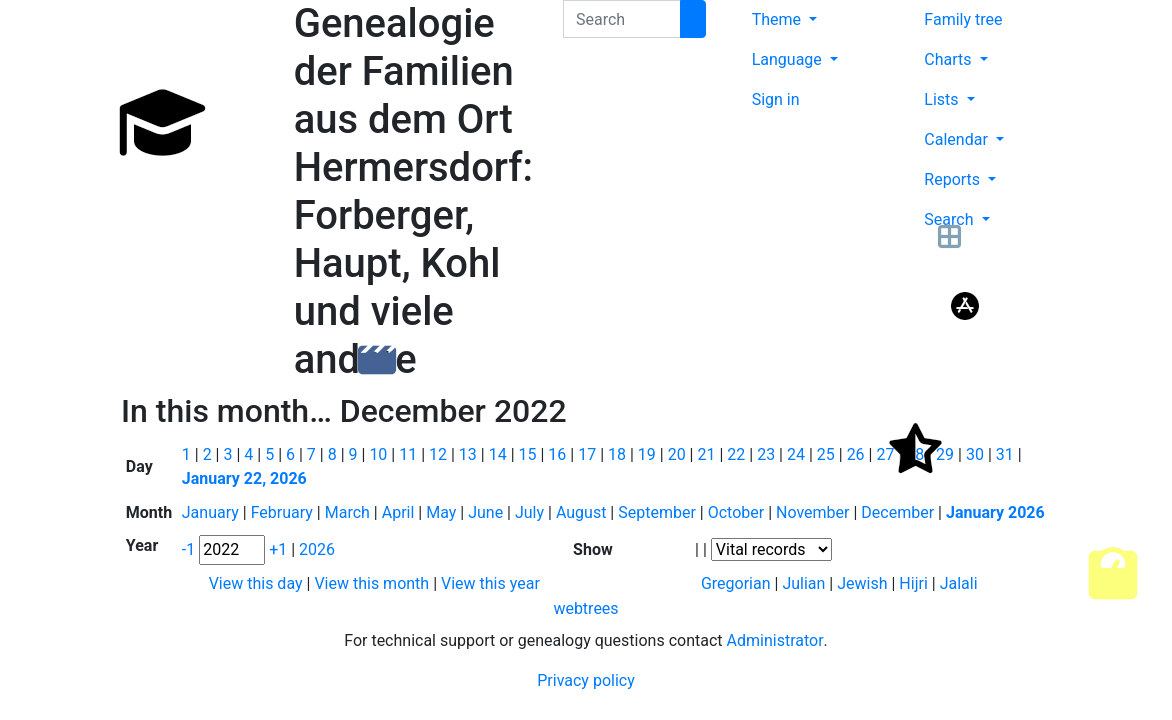 This screenshot has width=1172, height=720. Describe the element at coordinates (949, 236) in the screenshot. I see `apply borders to all cells in a table` at that location.